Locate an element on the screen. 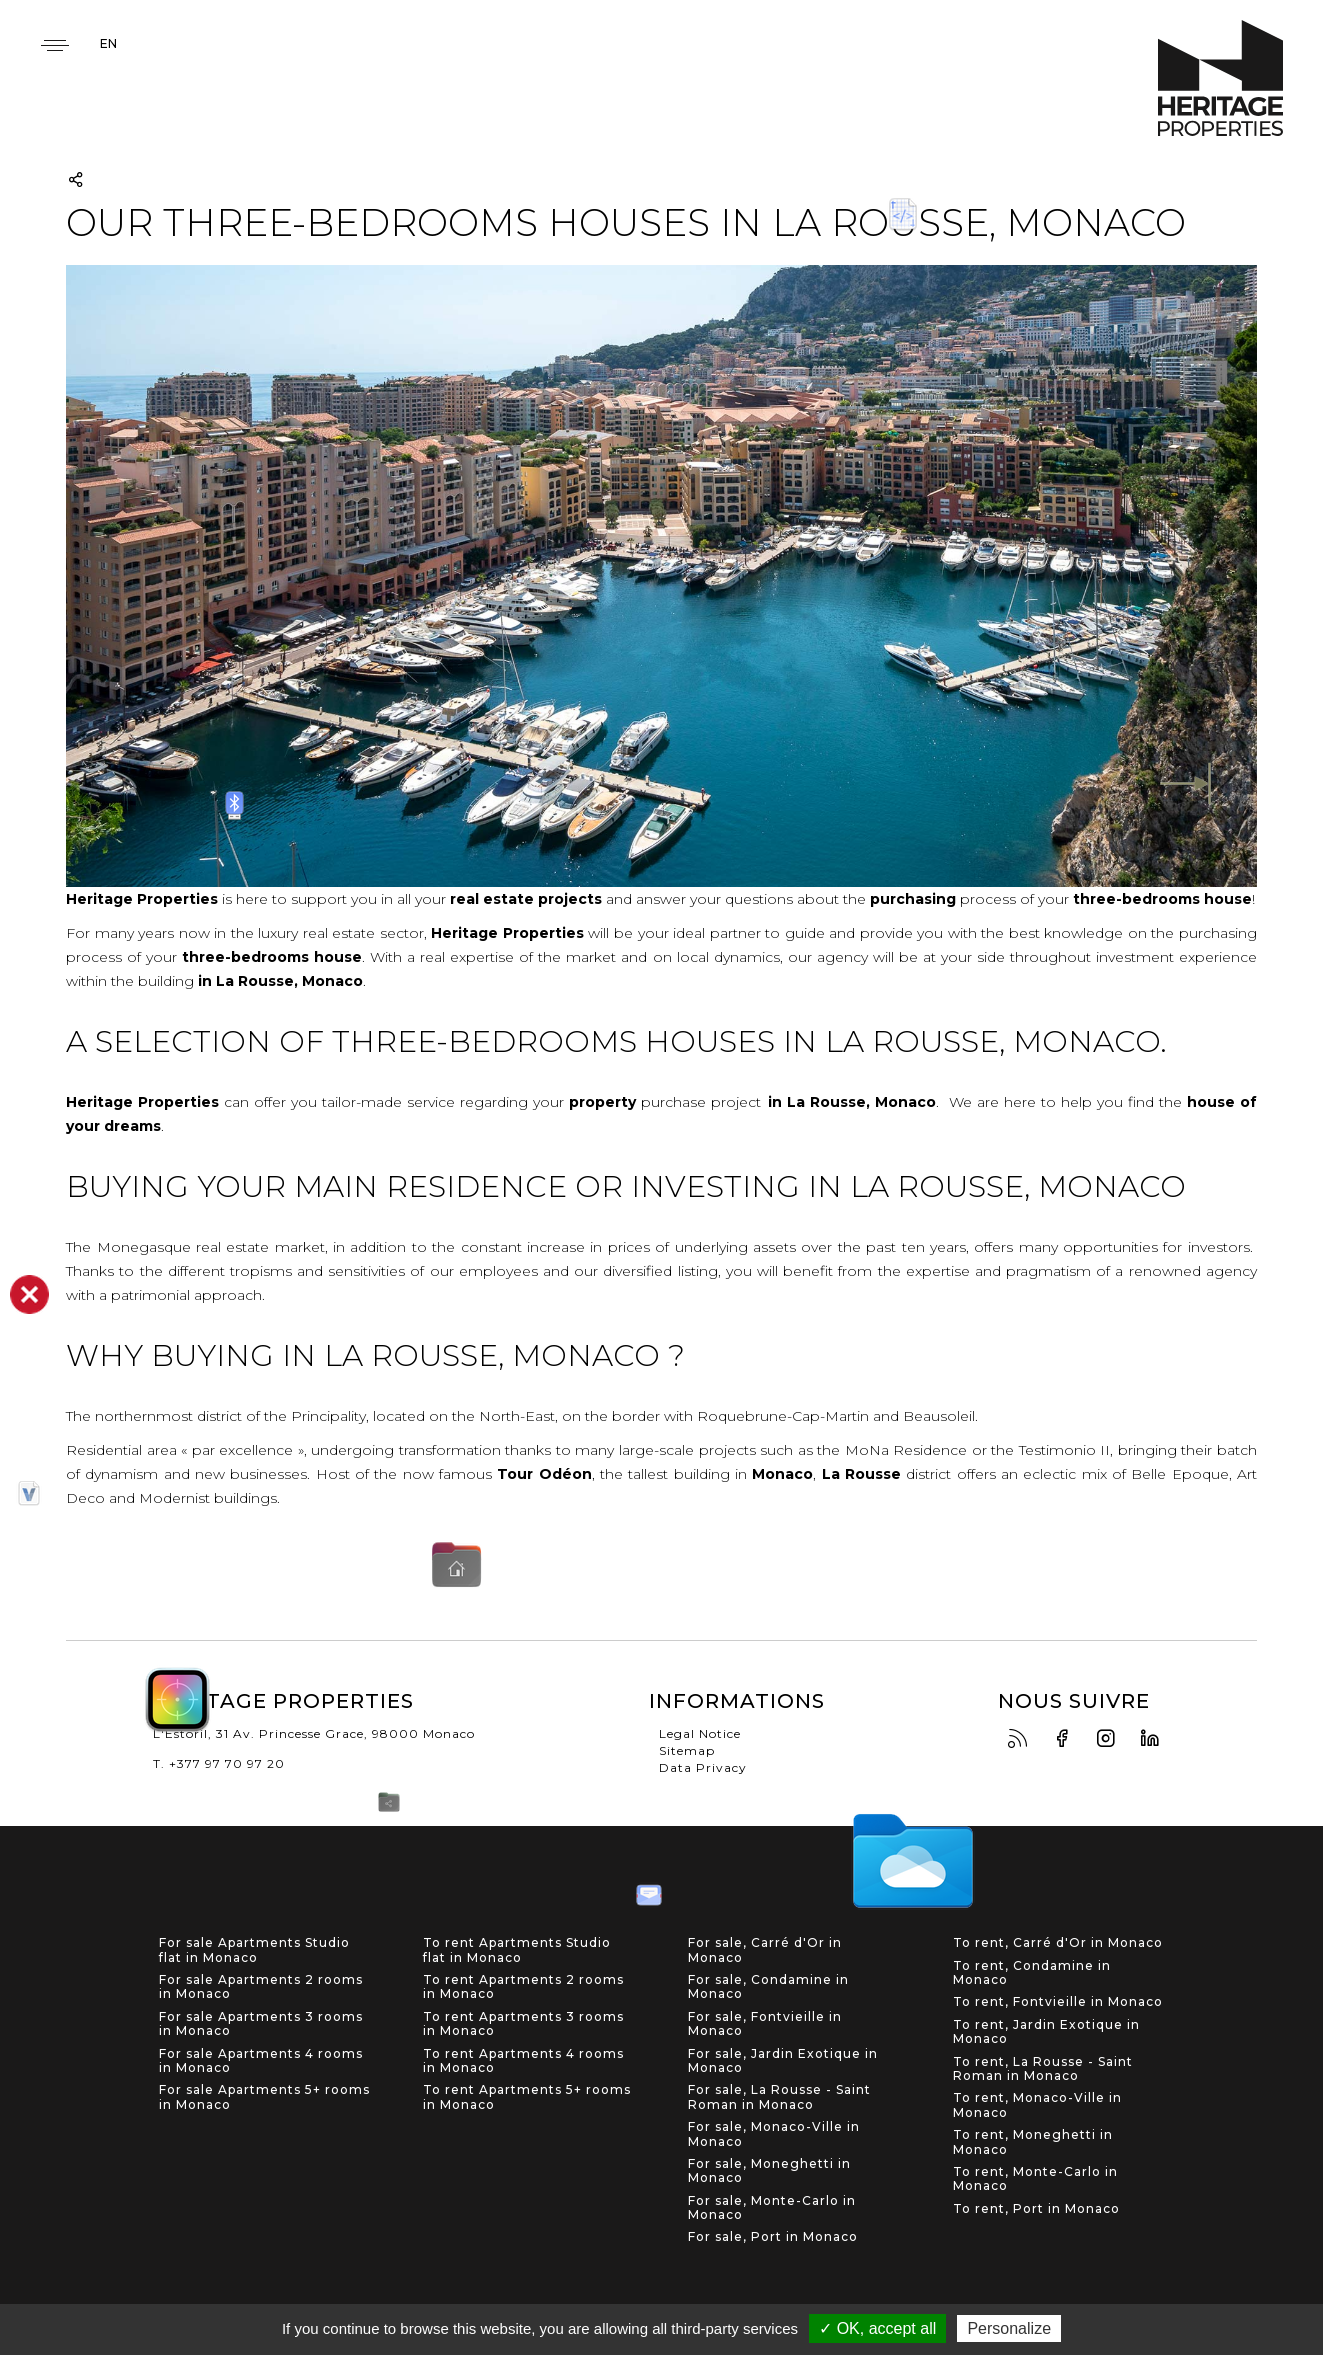 Image resolution: width=1323 pixels, height=2355 pixels. open the mail app is located at coordinates (649, 1895).